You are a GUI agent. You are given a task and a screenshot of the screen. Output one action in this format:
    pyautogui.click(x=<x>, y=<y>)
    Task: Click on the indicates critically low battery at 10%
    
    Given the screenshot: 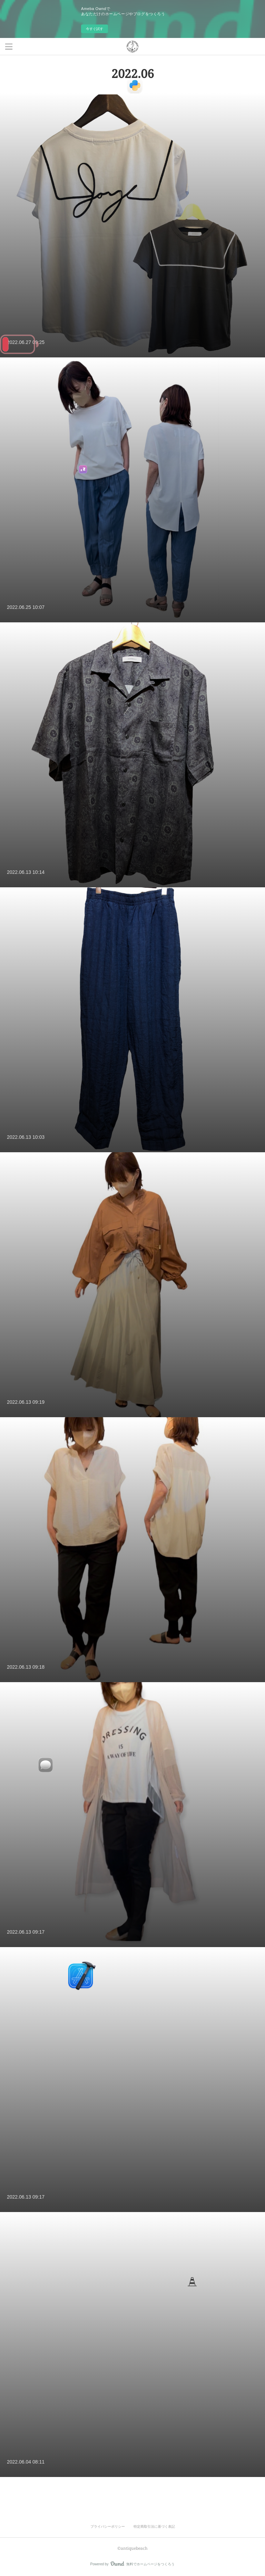 What is the action you would take?
    pyautogui.click(x=19, y=344)
    